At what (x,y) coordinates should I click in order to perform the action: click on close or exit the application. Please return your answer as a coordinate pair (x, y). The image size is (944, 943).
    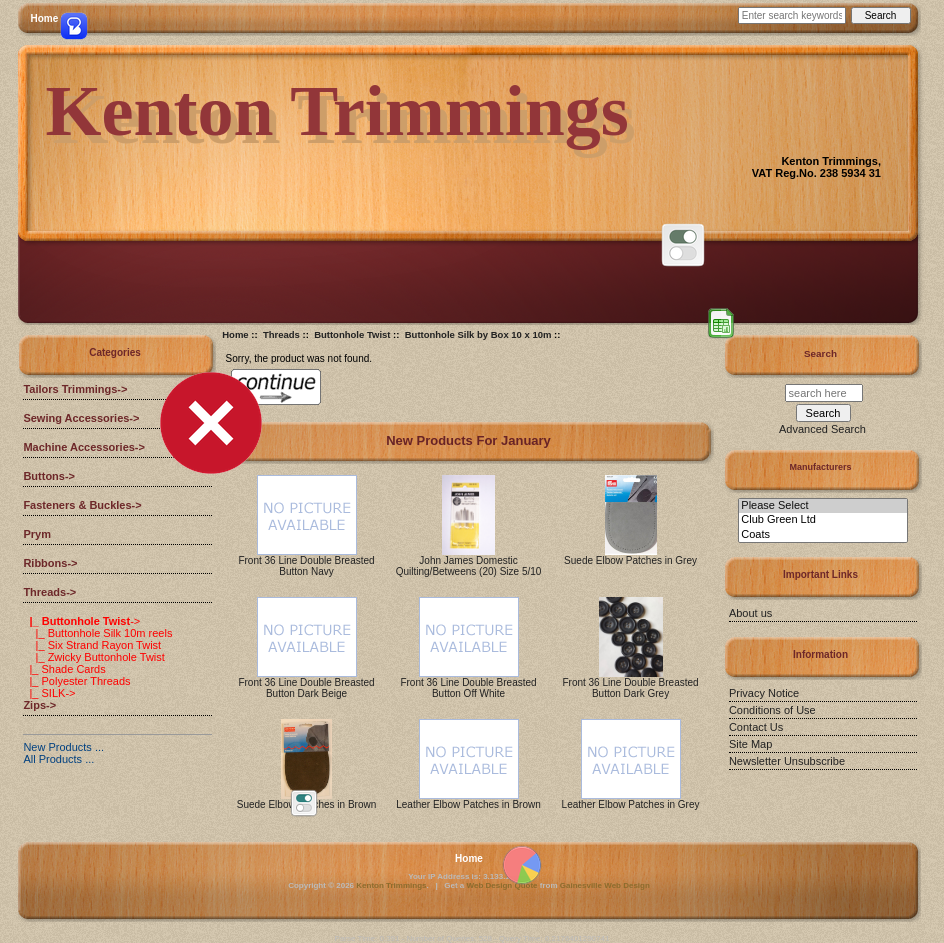
    Looking at the image, I should click on (211, 423).